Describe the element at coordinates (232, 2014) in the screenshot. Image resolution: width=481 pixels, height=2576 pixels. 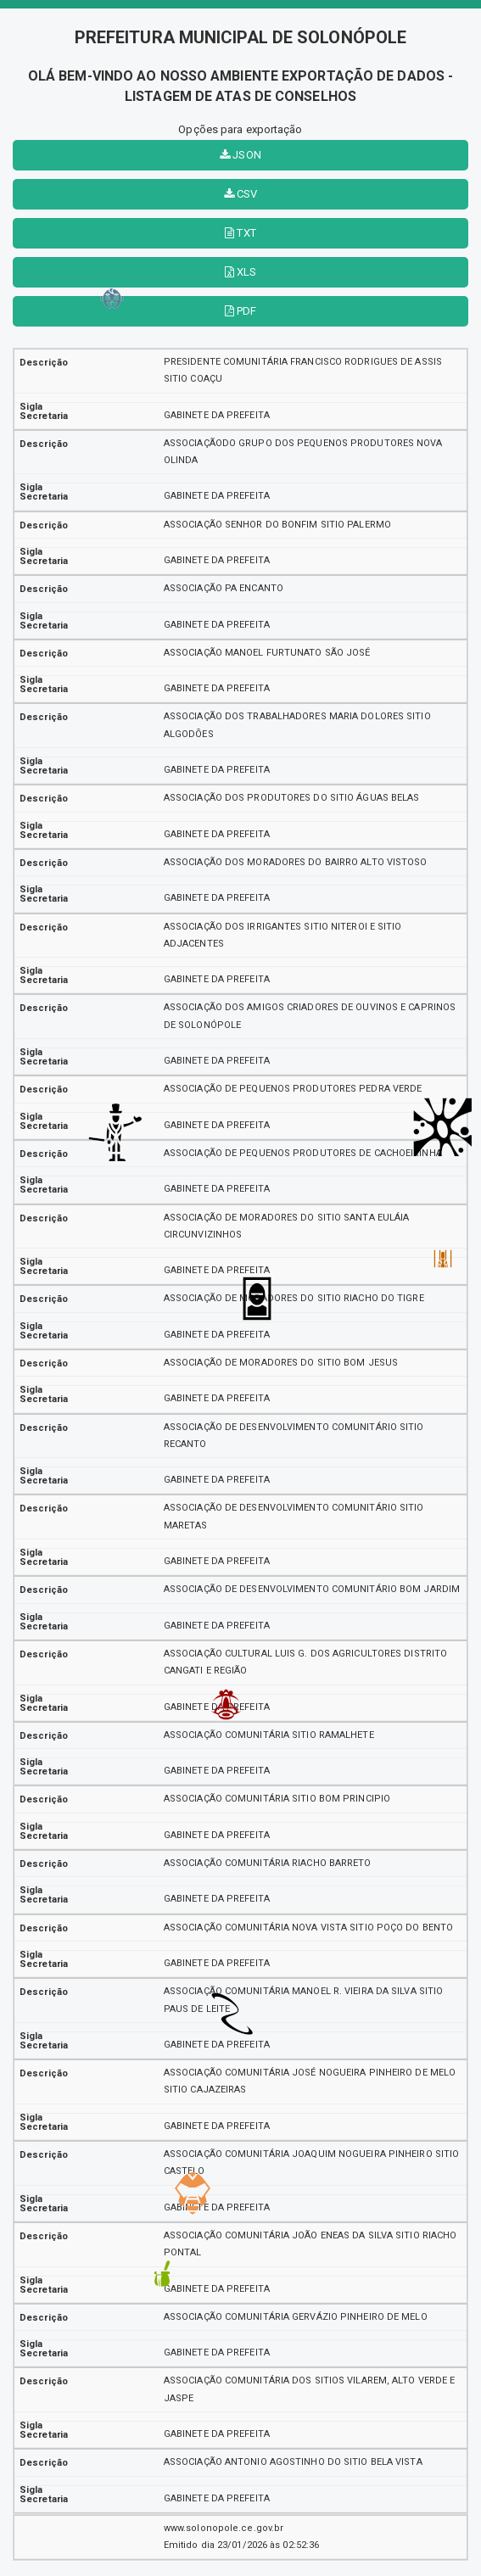
I see `indicates whip weapon or item in game inventory` at that location.